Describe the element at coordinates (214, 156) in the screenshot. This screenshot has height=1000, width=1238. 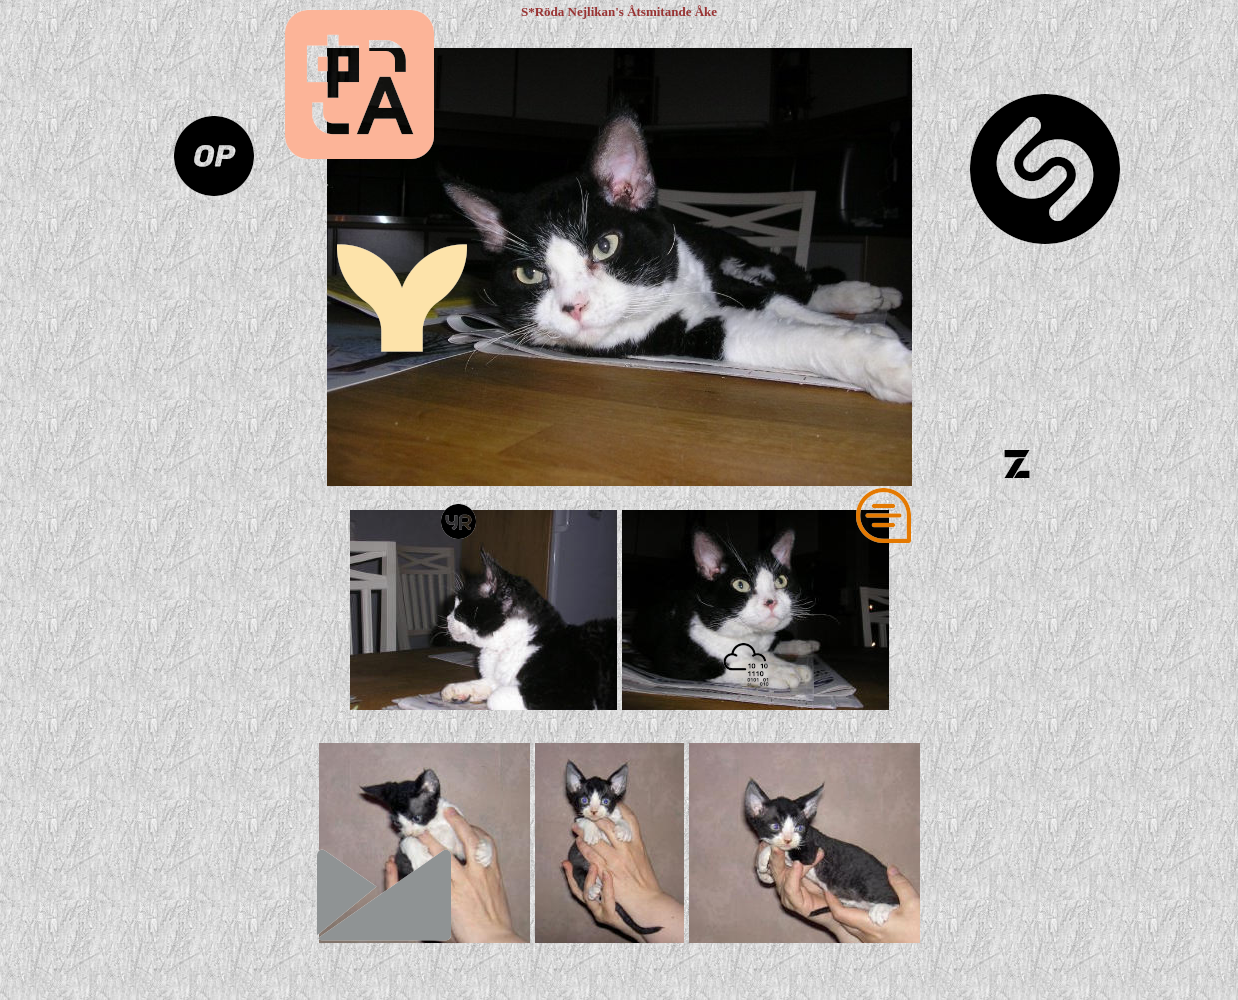
I see `optimism blockchain network logo` at that location.